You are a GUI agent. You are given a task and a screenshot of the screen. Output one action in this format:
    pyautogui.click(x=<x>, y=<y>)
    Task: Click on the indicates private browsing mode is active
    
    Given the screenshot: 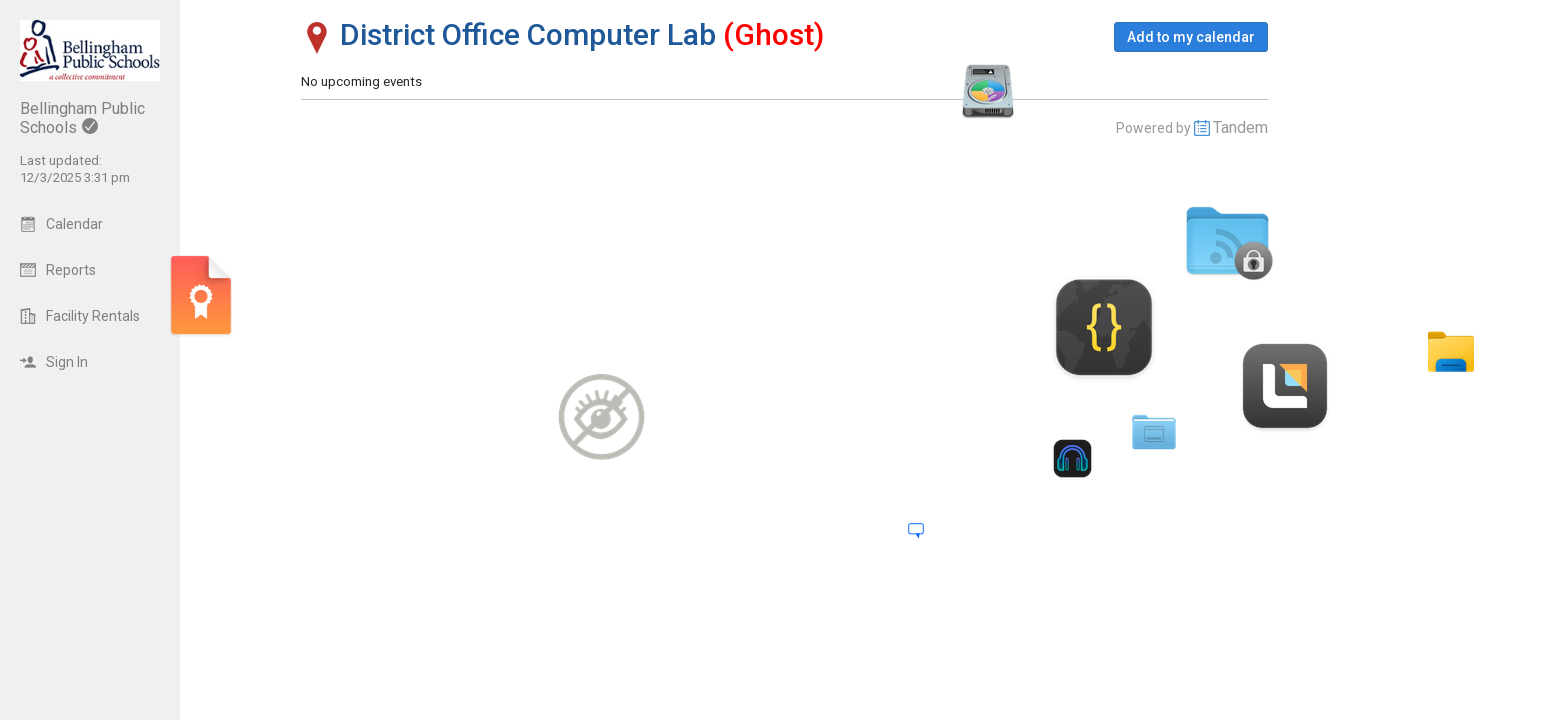 What is the action you would take?
    pyautogui.click(x=601, y=417)
    